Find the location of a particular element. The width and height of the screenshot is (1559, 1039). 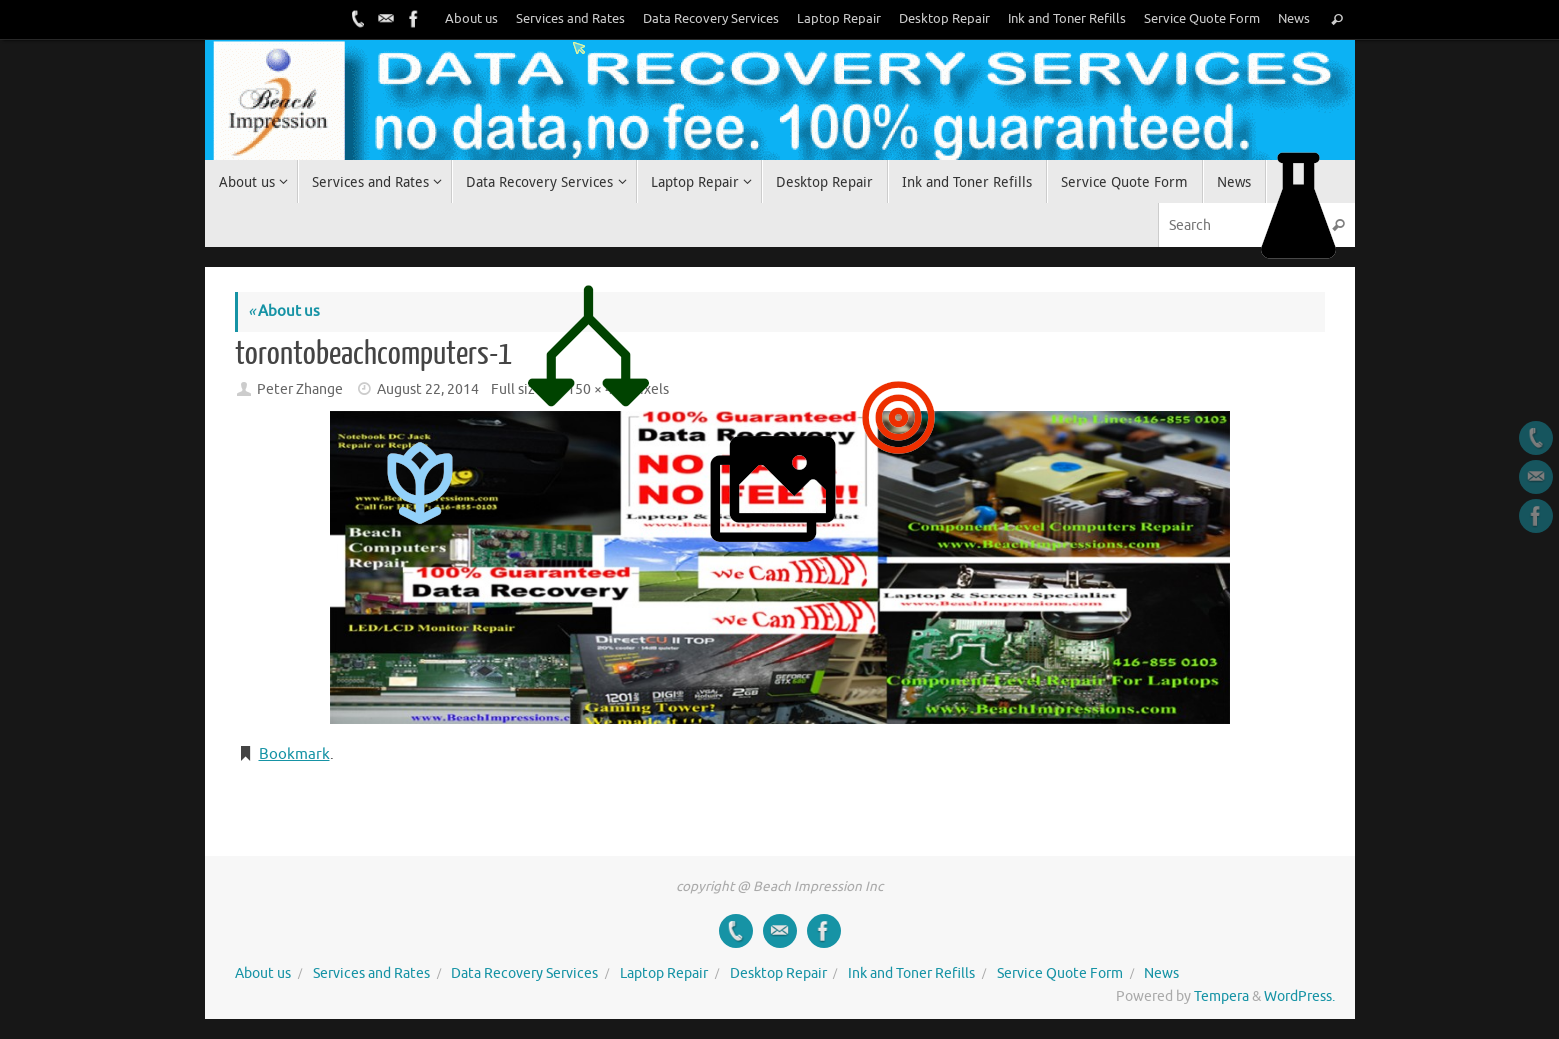

set a goal or target is located at coordinates (898, 417).